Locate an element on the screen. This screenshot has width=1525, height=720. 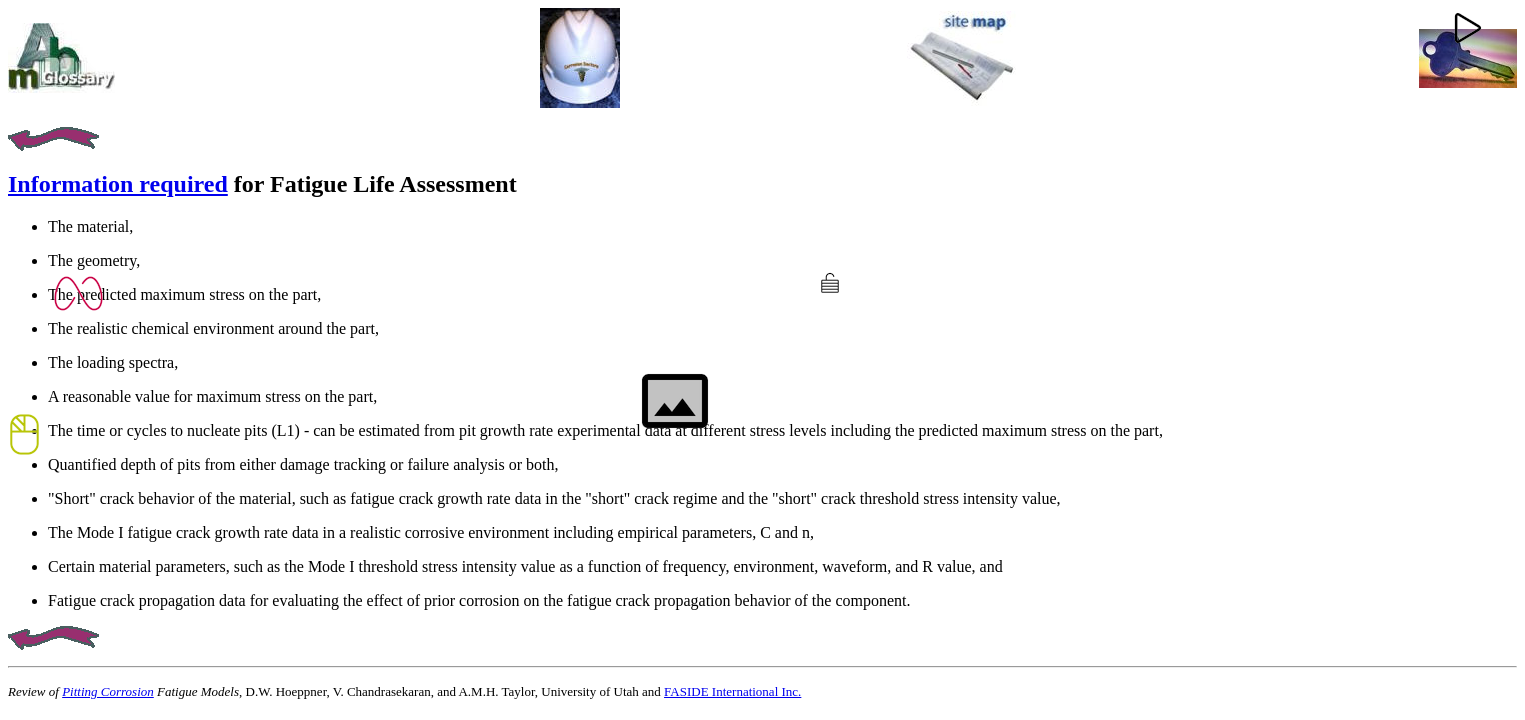
start playing media is located at coordinates (1468, 28).